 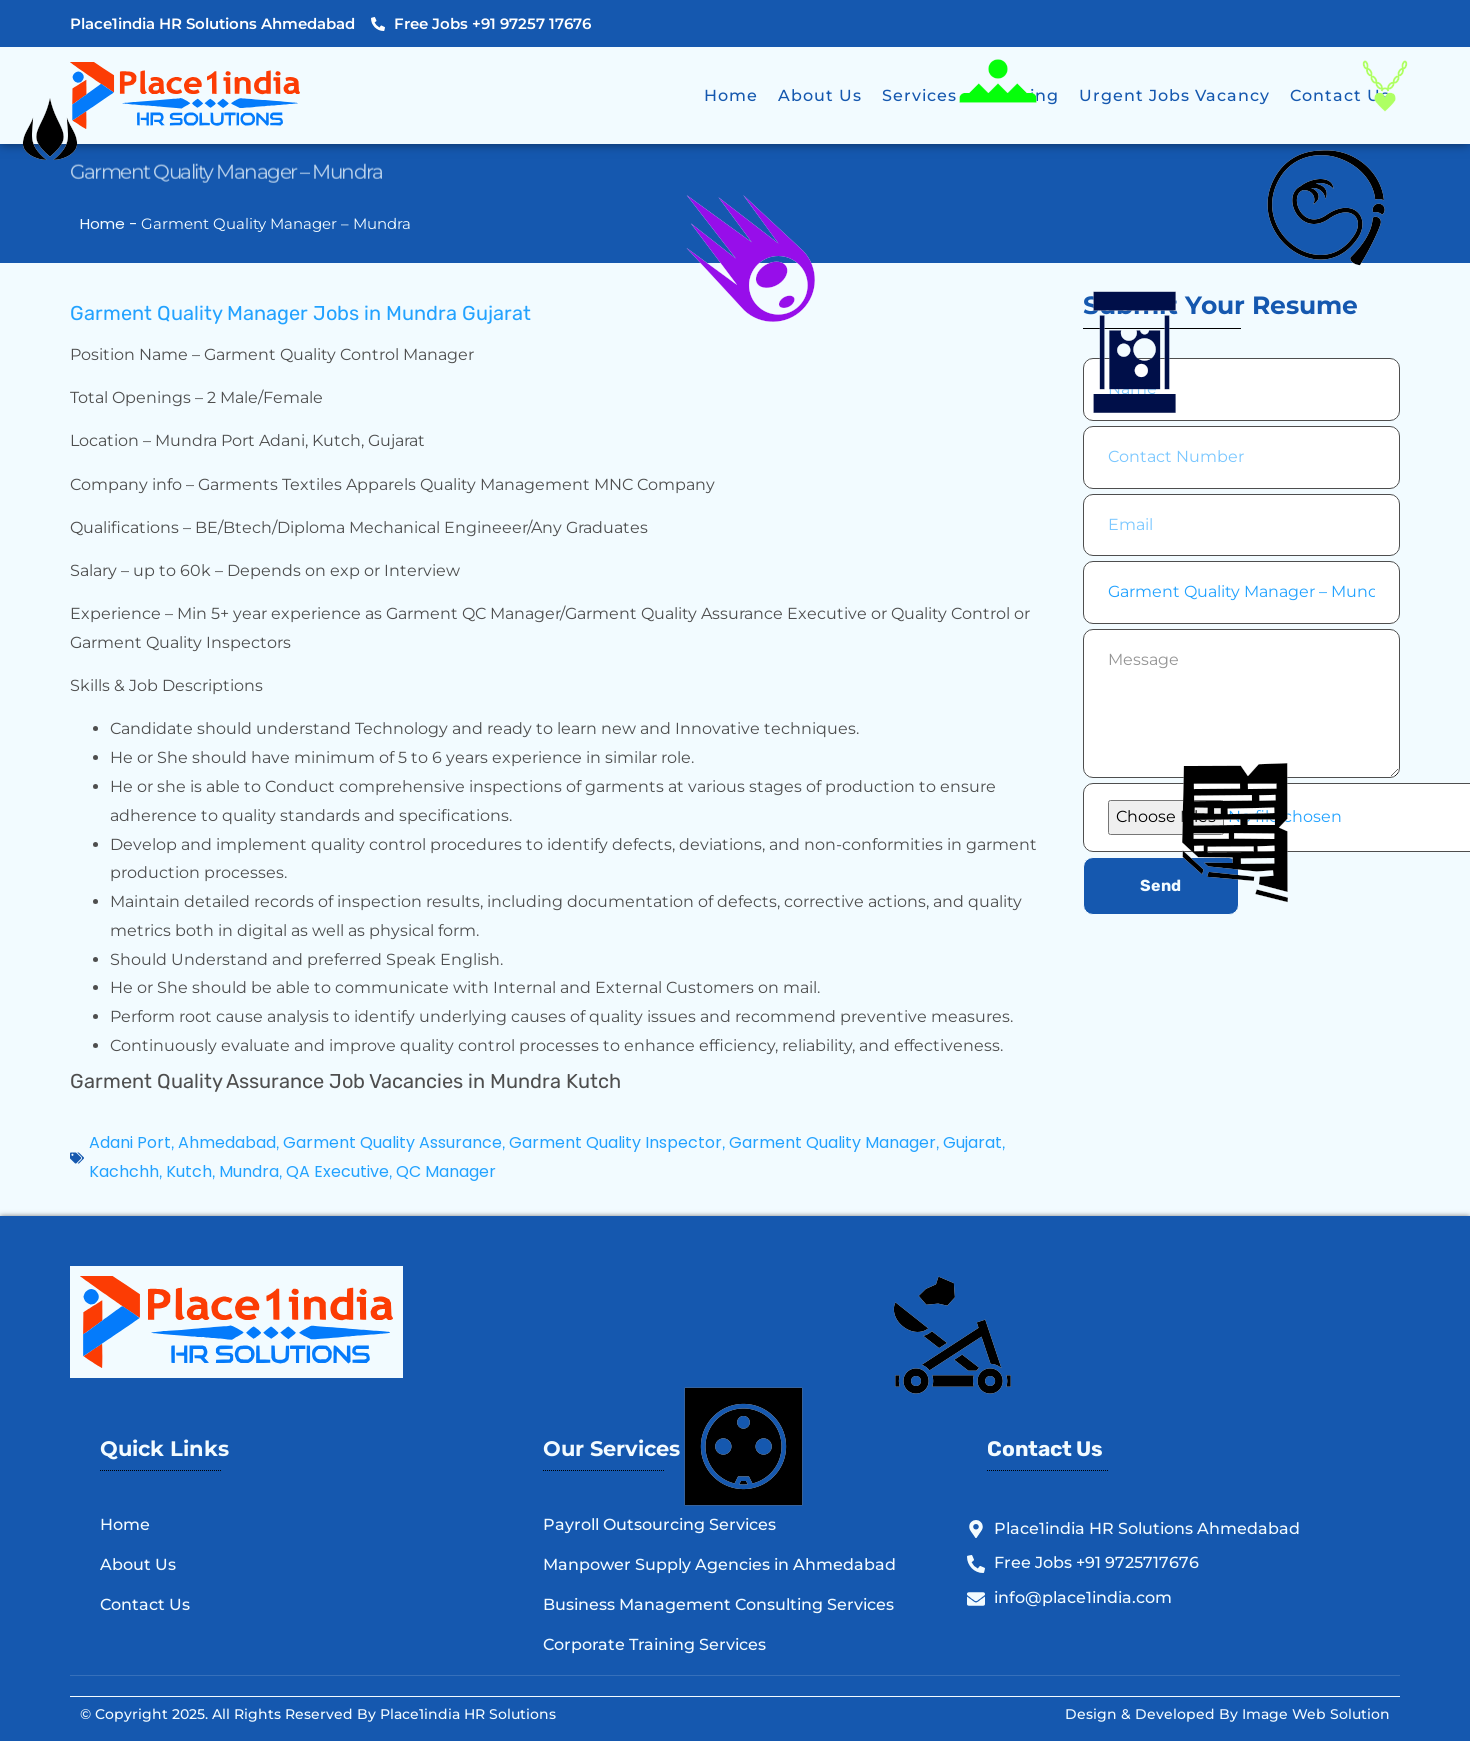 I want to click on indicates a desert or Egyptian-themed level, so click(x=998, y=81).